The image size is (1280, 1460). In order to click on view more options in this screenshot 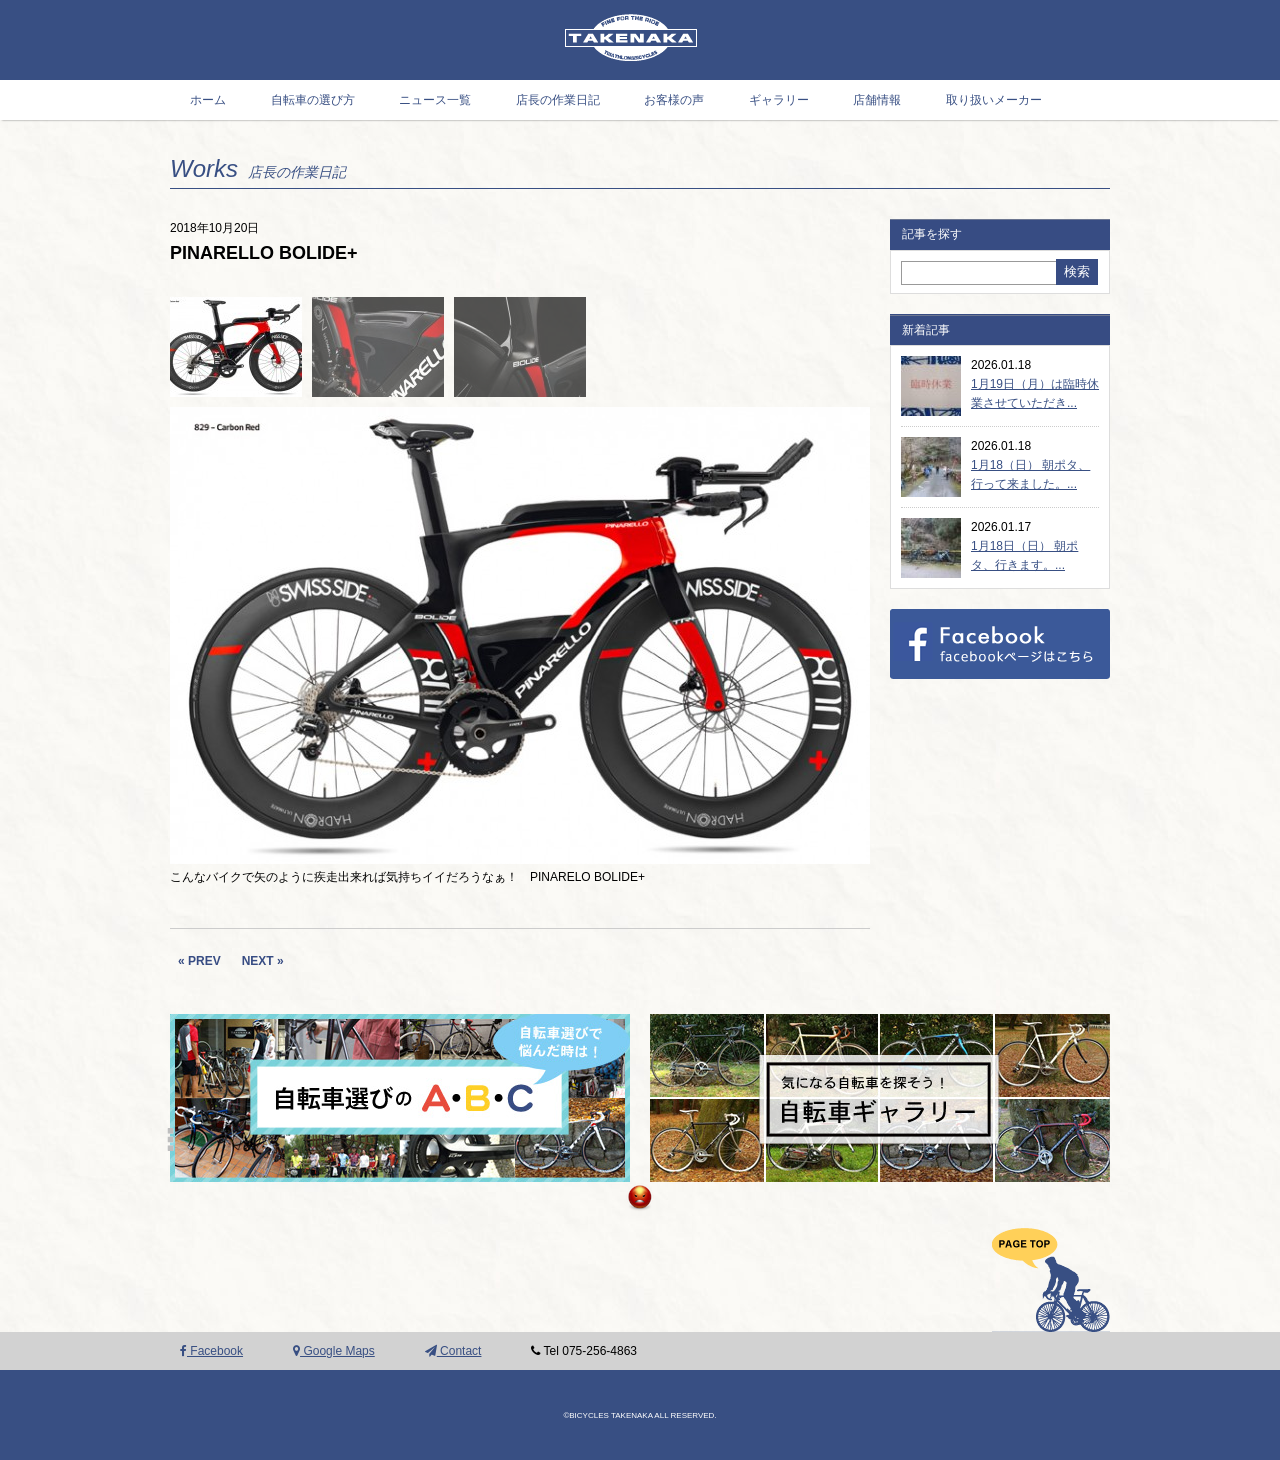, I will do `click(170, 1139)`.